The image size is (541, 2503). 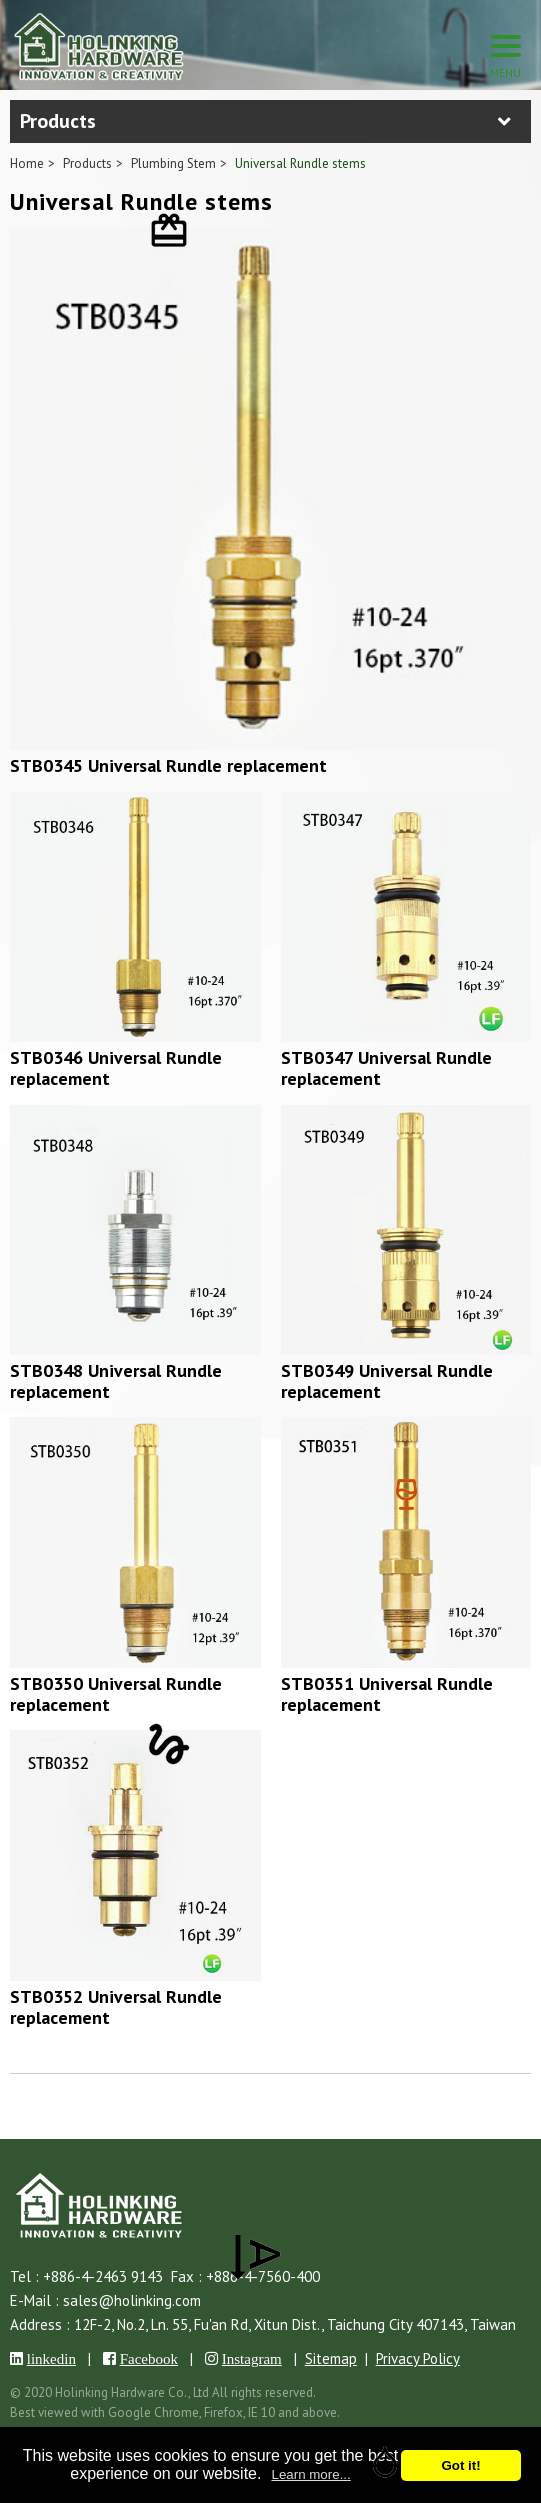 What do you see at coordinates (385, 2461) in the screenshot?
I see `adjust water or hydration settings` at bounding box center [385, 2461].